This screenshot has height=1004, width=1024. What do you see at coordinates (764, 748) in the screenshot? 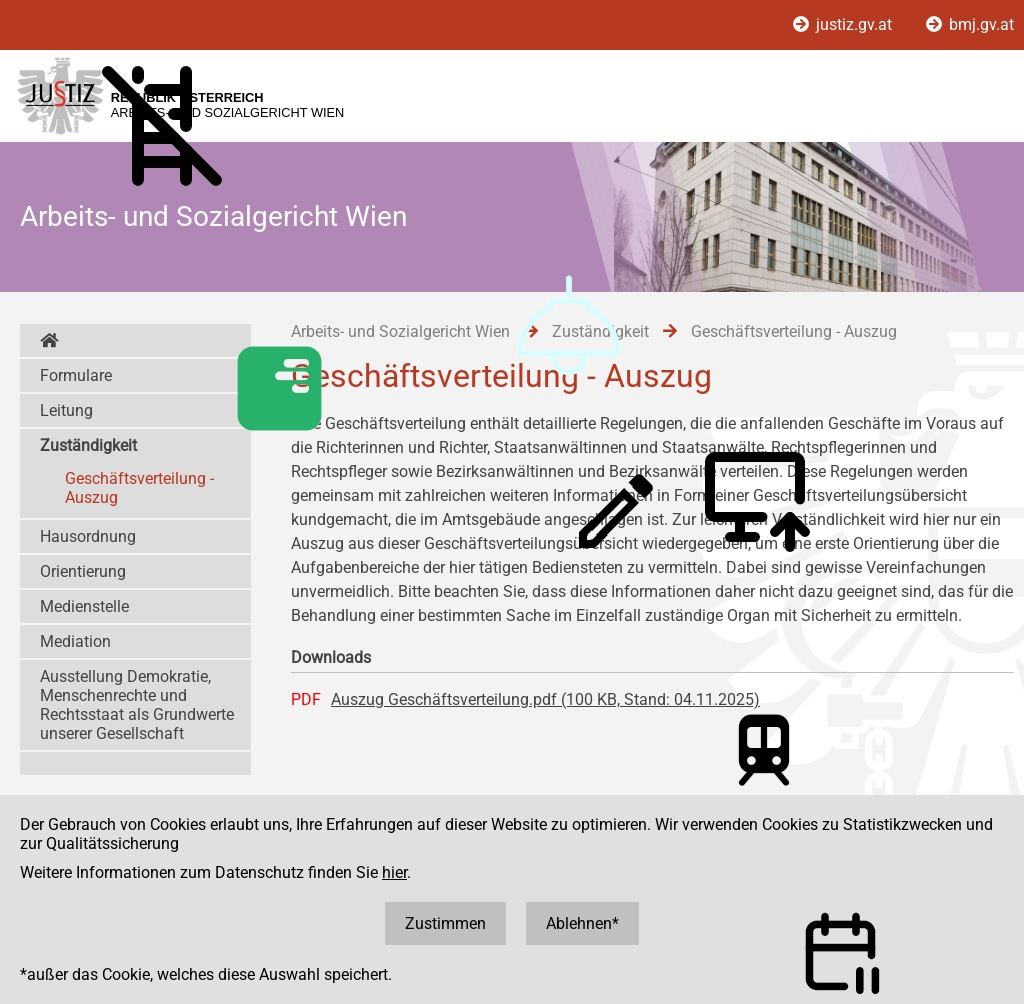
I see `access subway or metro transit information` at bounding box center [764, 748].